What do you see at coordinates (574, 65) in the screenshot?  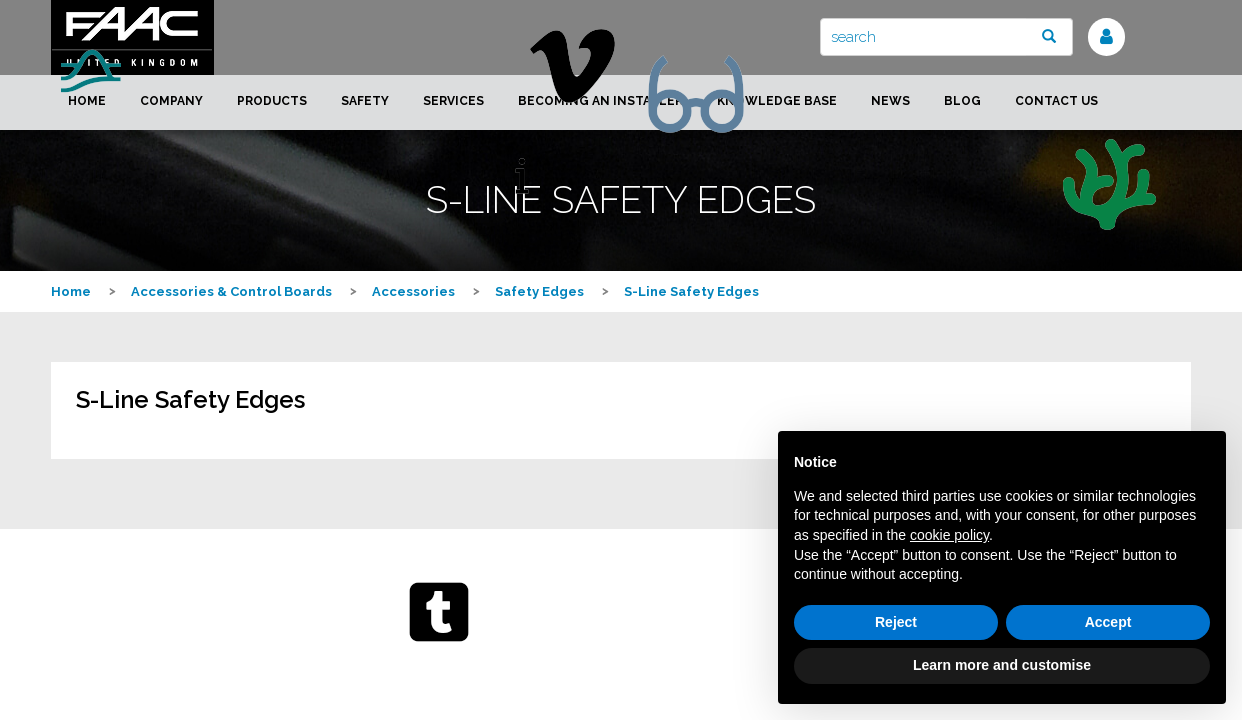 I see `open the Vimeo app` at bounding box center [574, 65].